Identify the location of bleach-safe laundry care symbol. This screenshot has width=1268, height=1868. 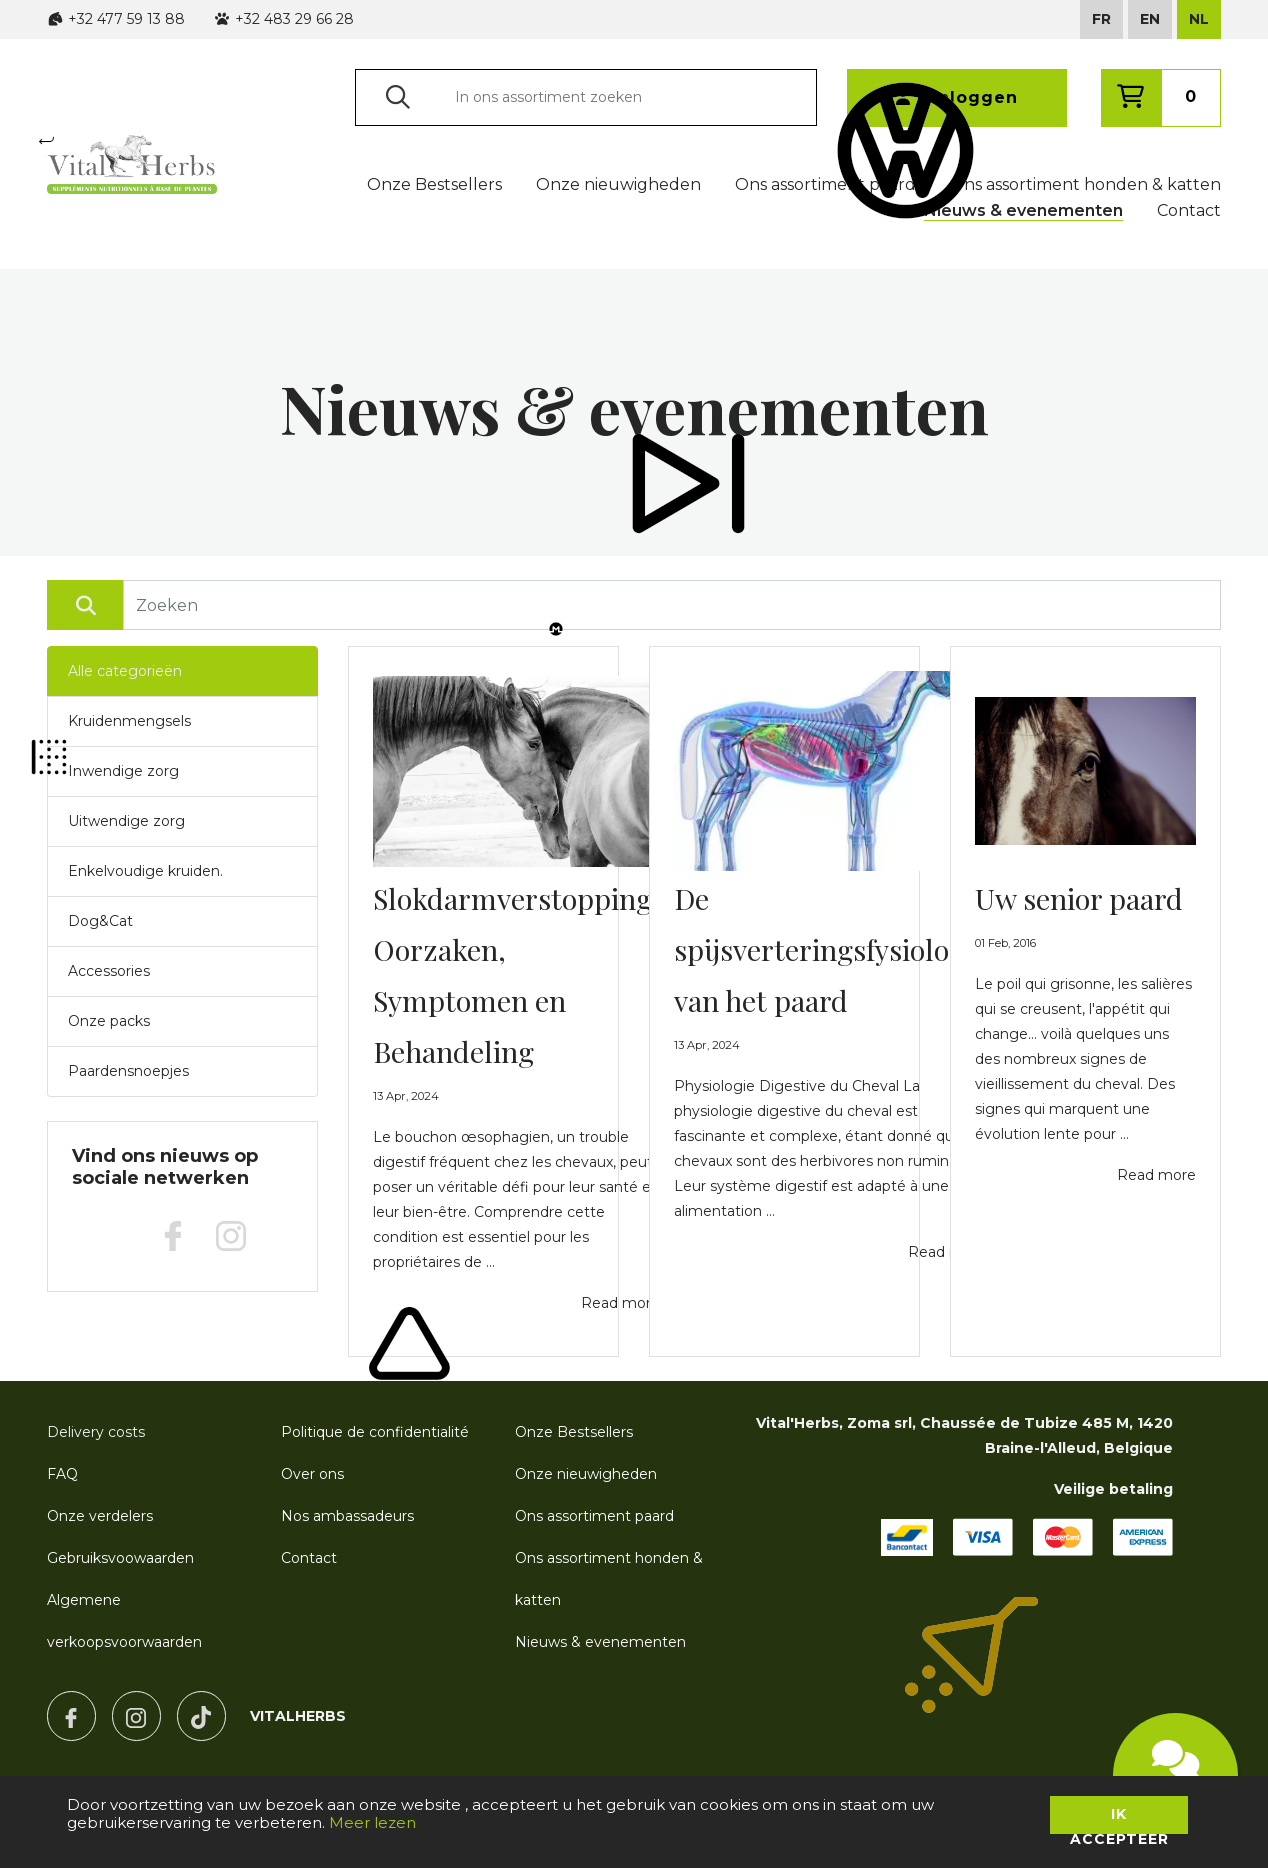
(409, 1347).